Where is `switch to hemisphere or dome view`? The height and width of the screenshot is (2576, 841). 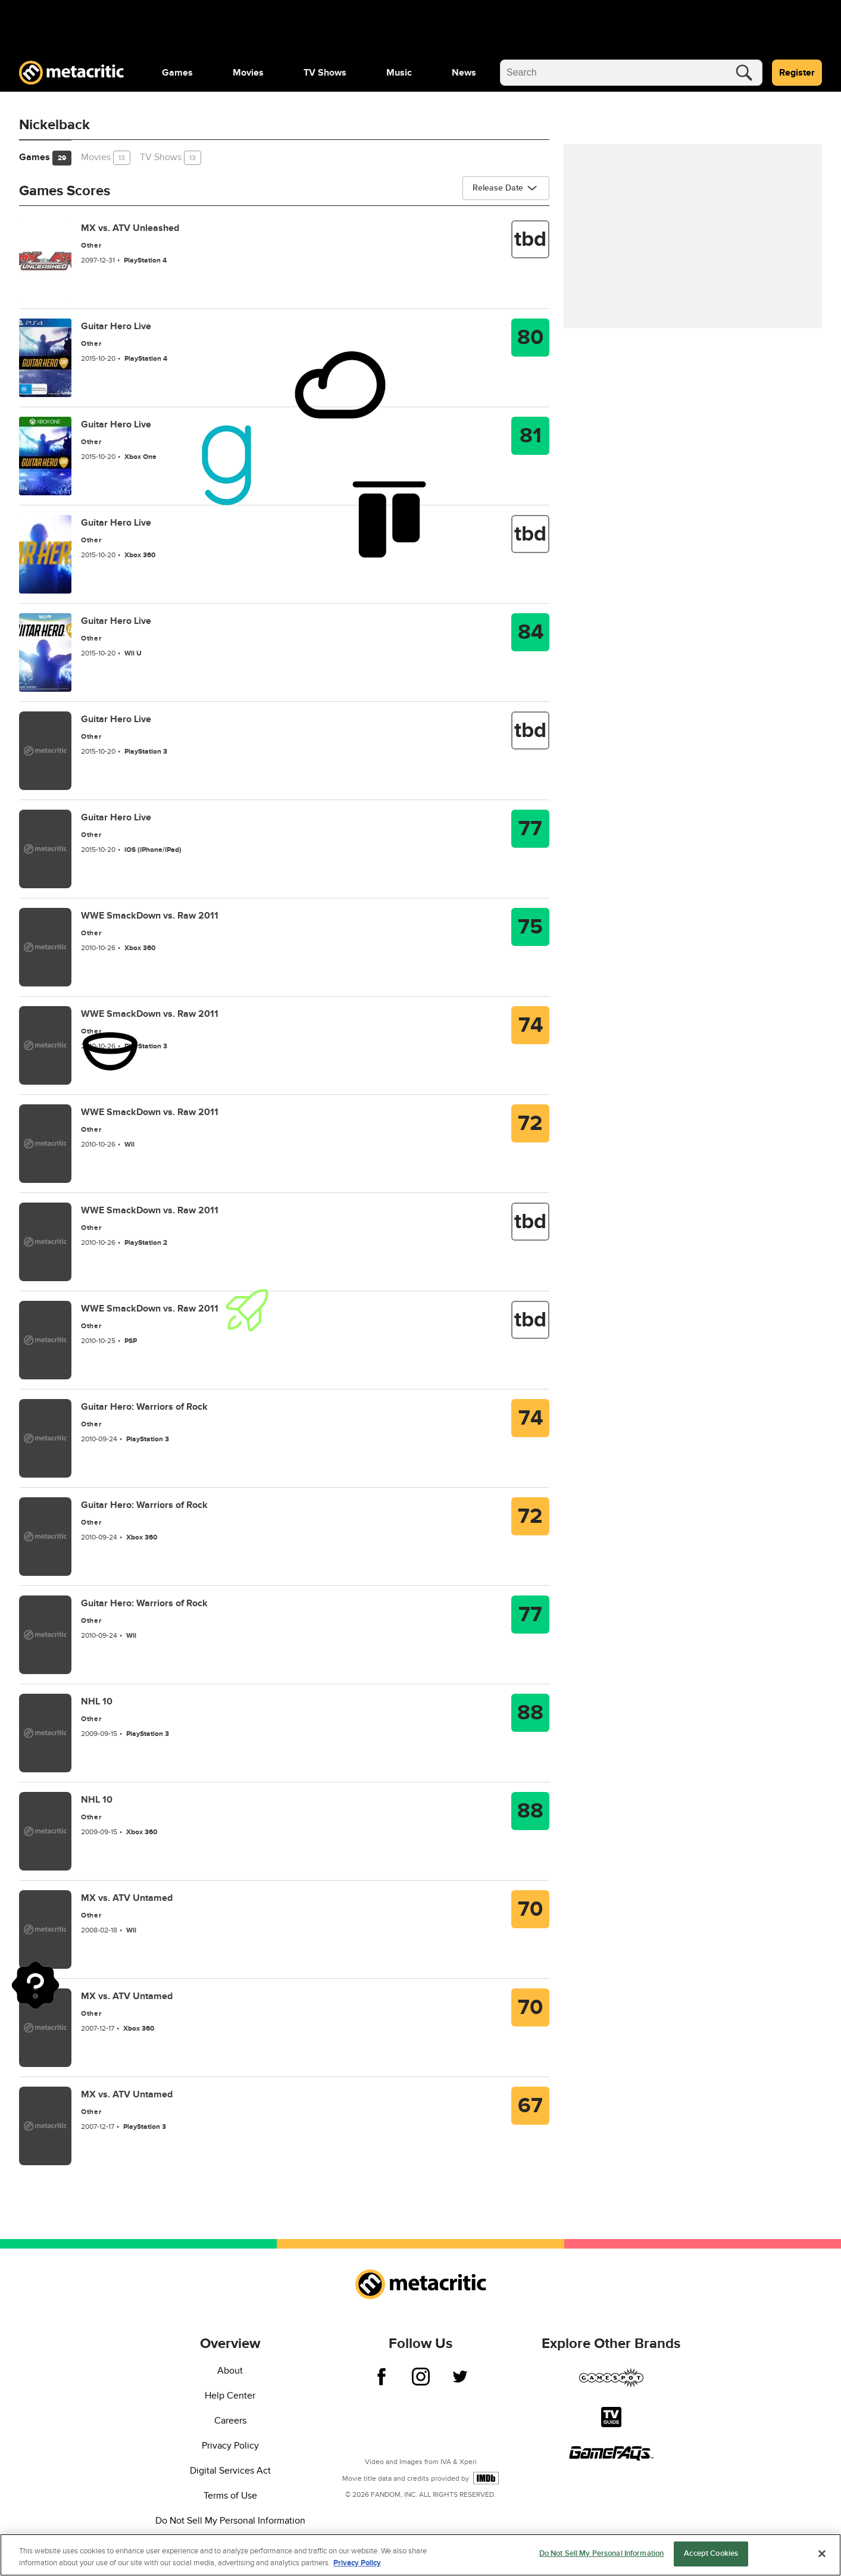
switch to hemisphere or dome view is located at coordinates (110, 1051).